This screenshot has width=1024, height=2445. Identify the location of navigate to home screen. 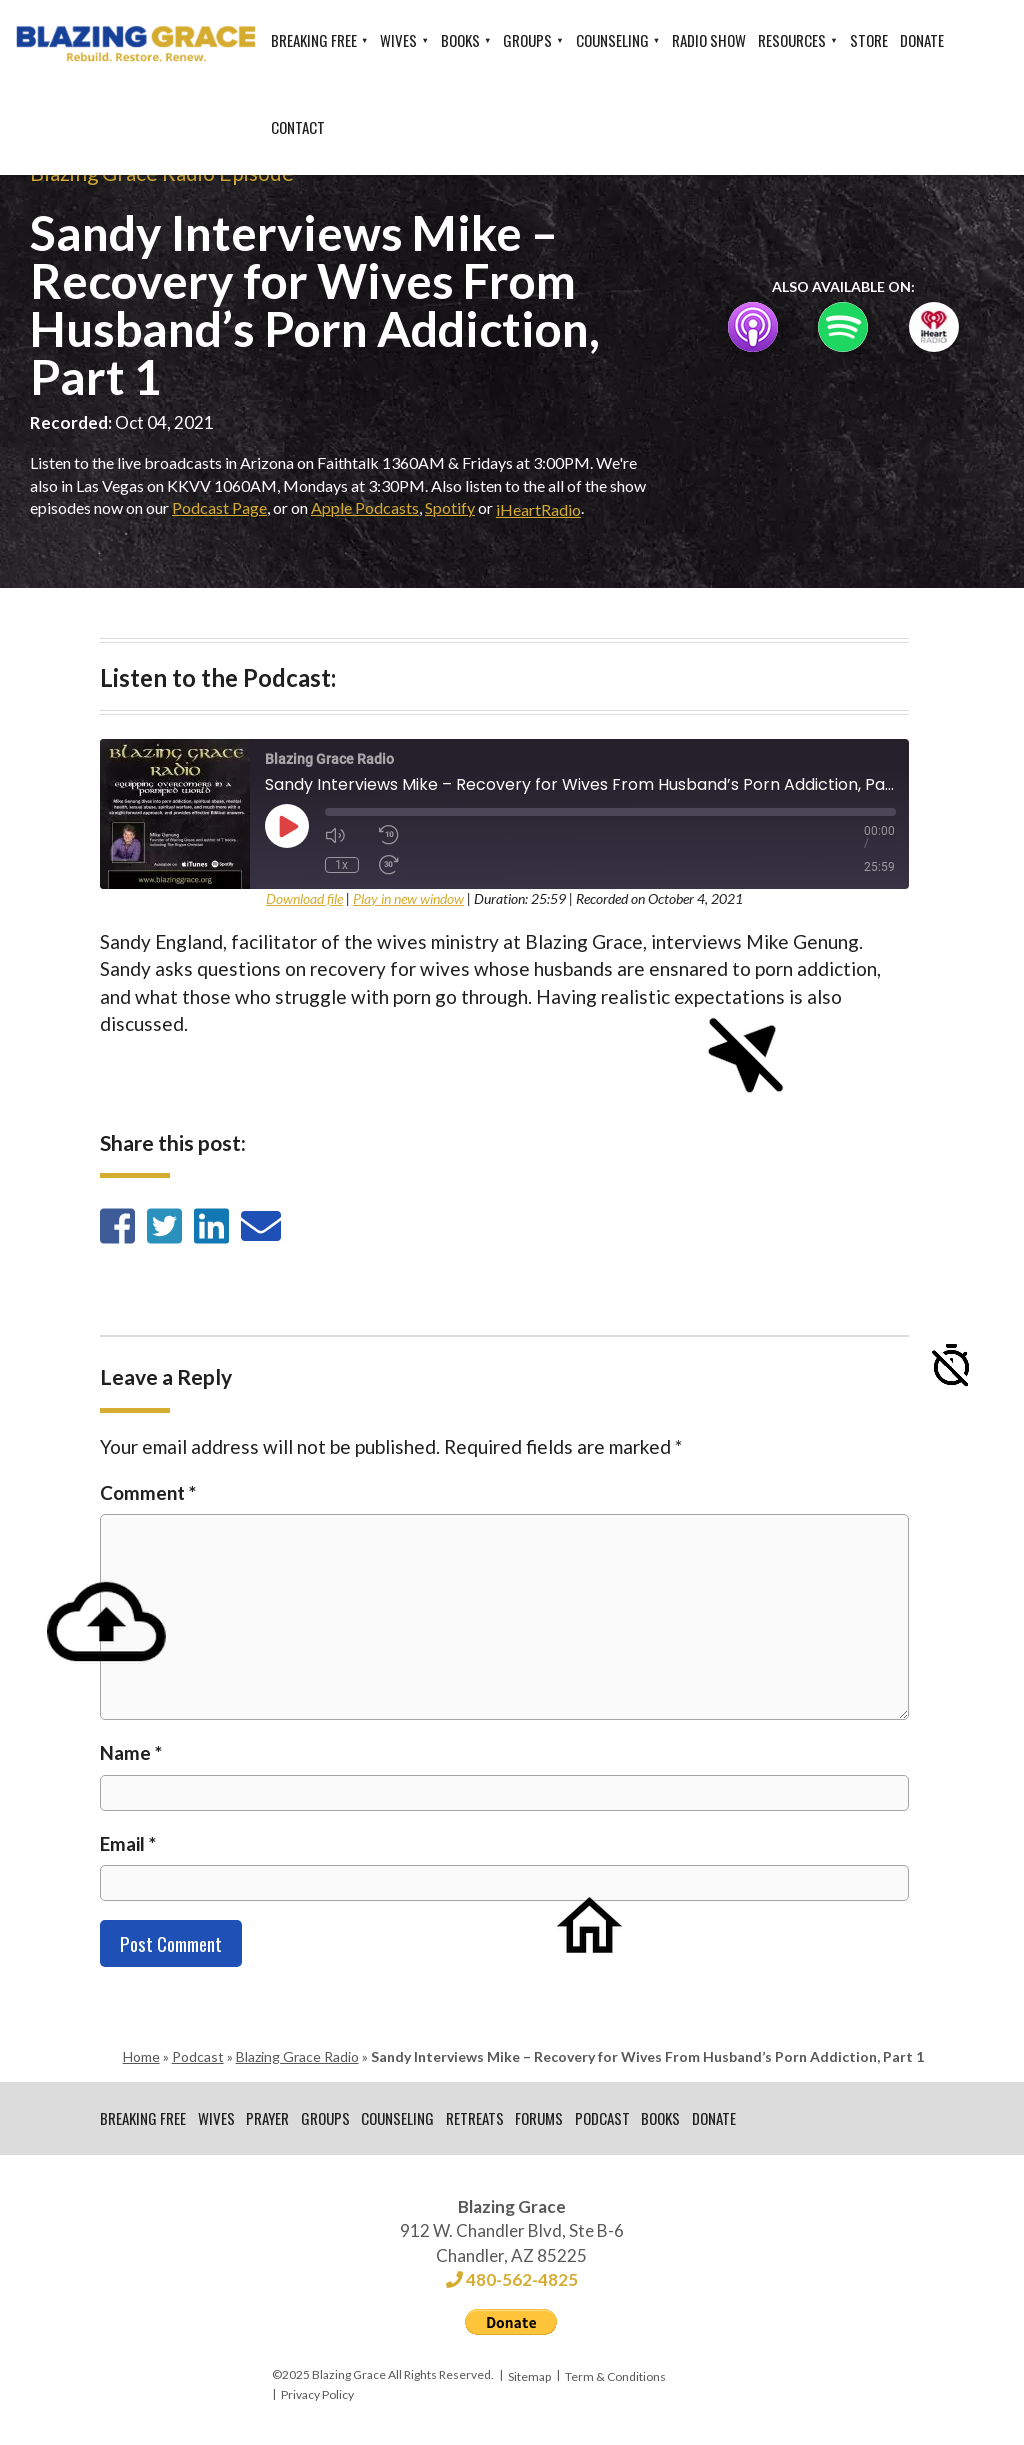
(589, 1926).